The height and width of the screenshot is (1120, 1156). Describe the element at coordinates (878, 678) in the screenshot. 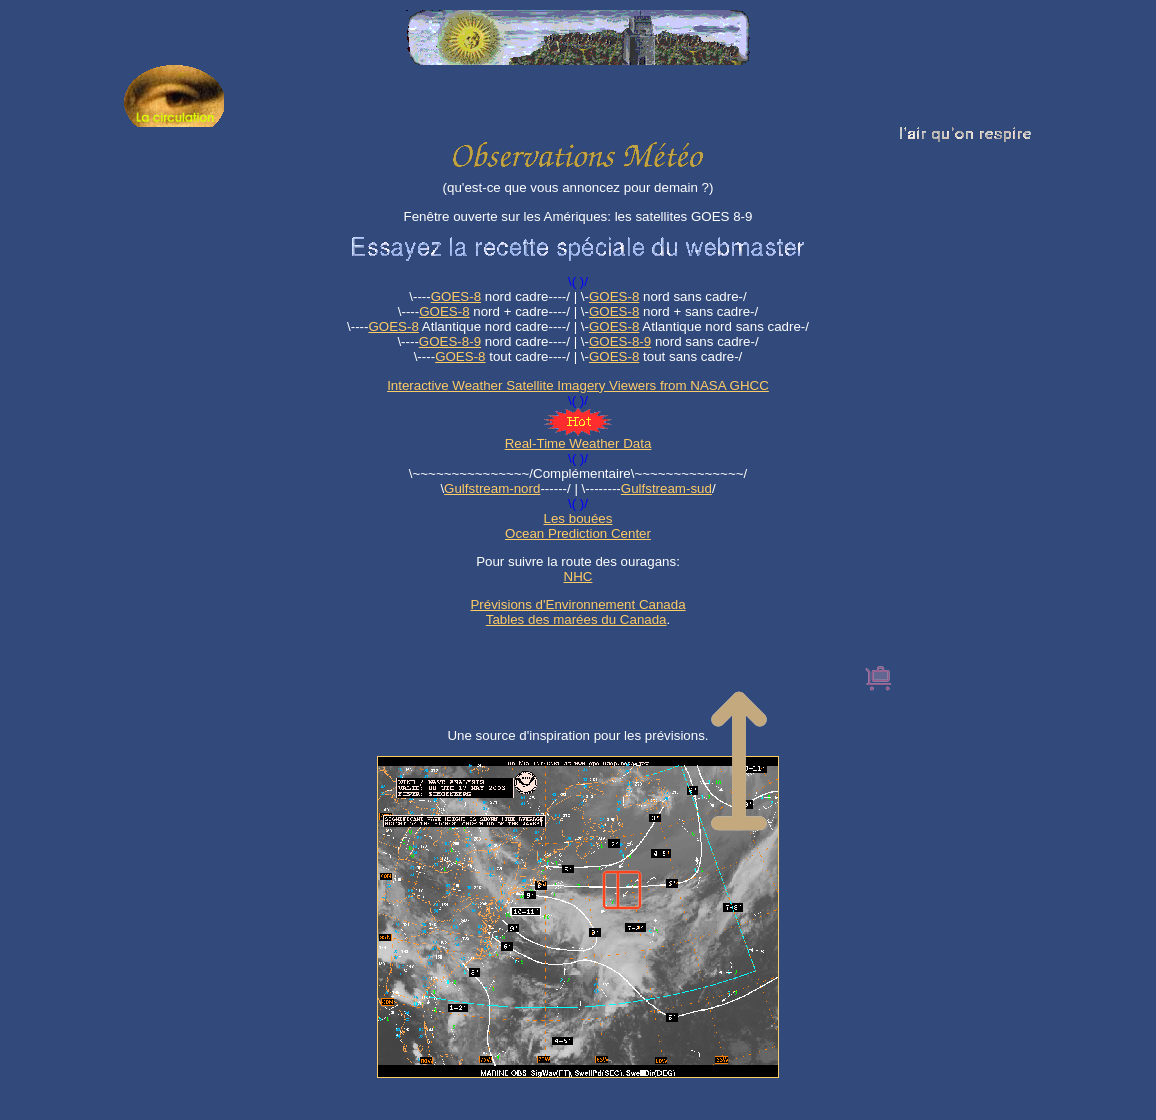

I see `view luggage or baggage information` at that location.